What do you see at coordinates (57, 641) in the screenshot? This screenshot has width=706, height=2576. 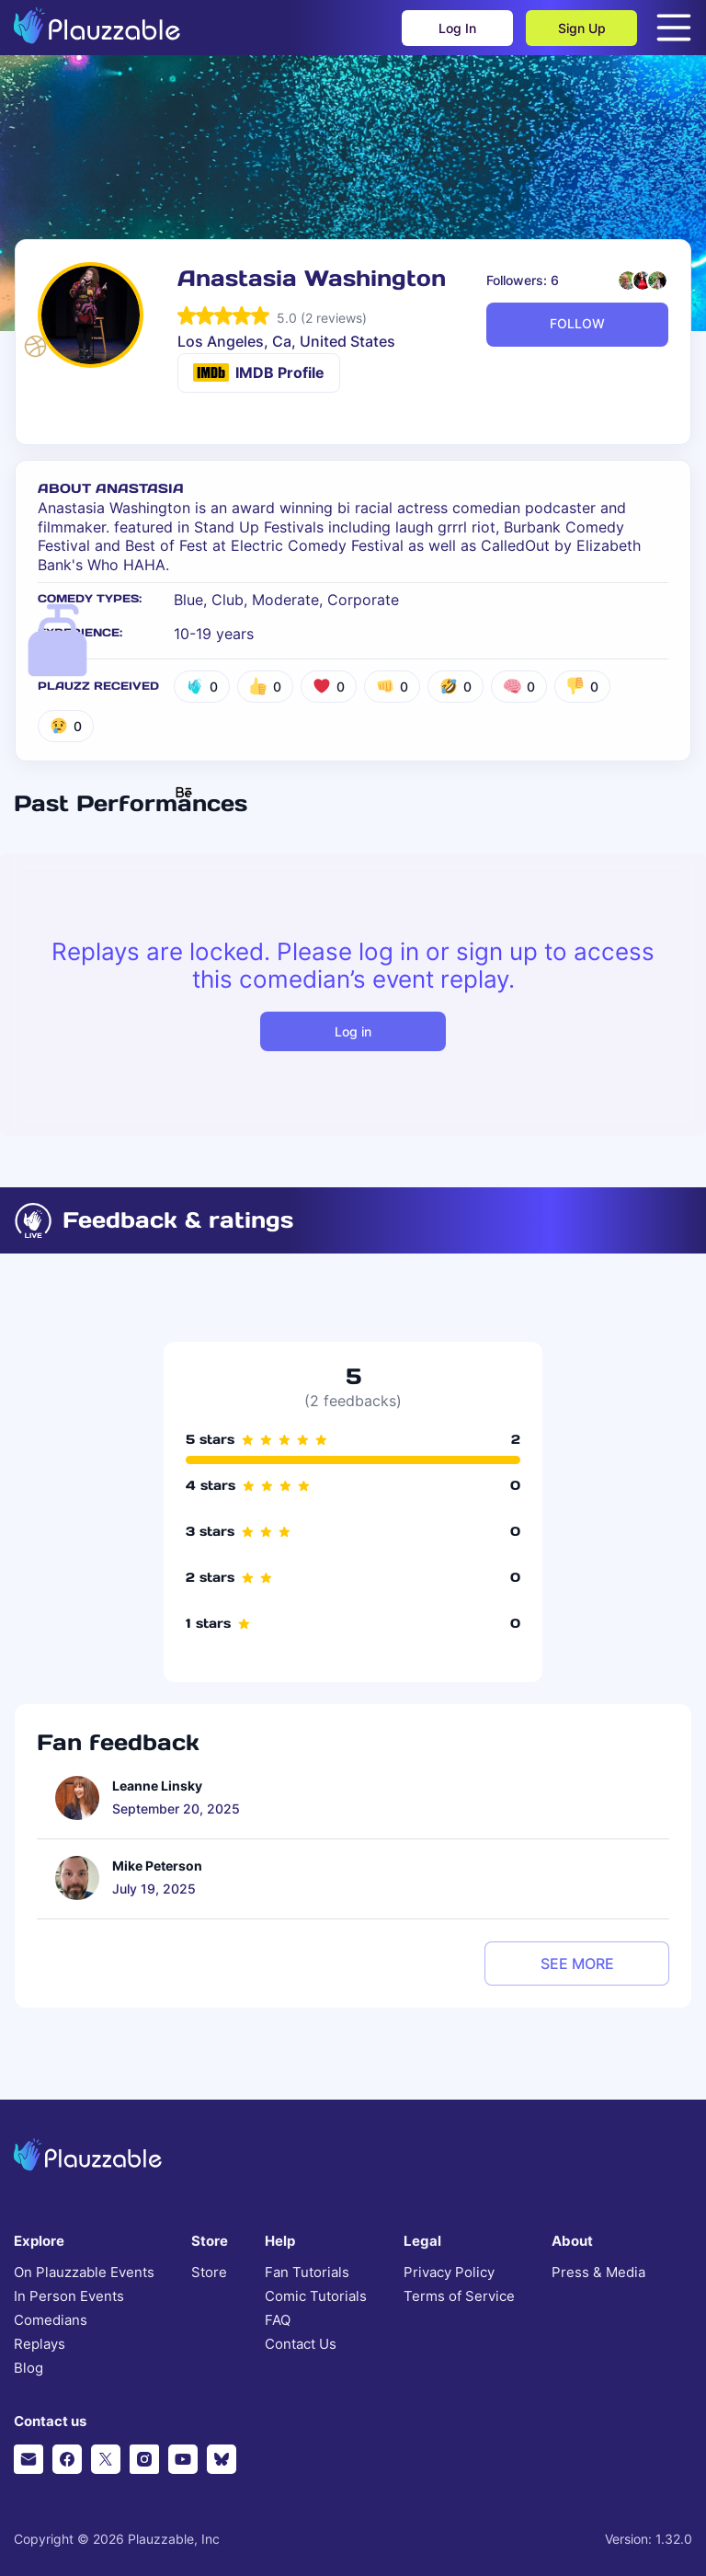 I see `access hand washing or hygiene instructions` at bounding box center [57, 641].